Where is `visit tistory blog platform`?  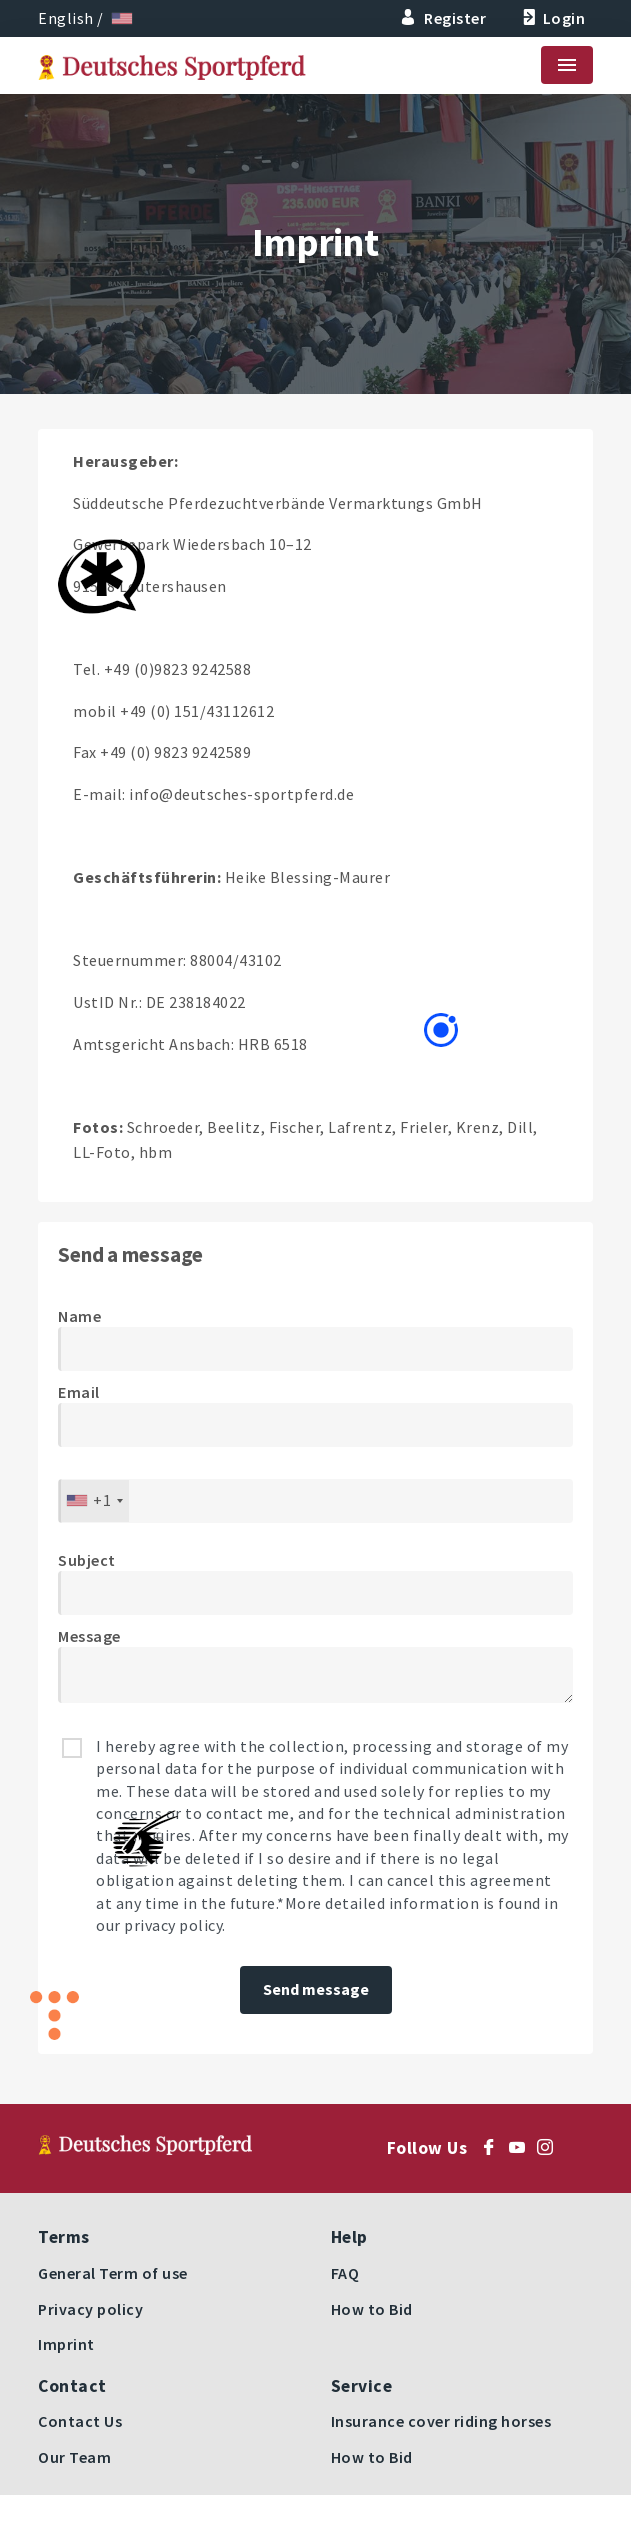 visit tistory blog platform is located at coordinates (54, 2015).